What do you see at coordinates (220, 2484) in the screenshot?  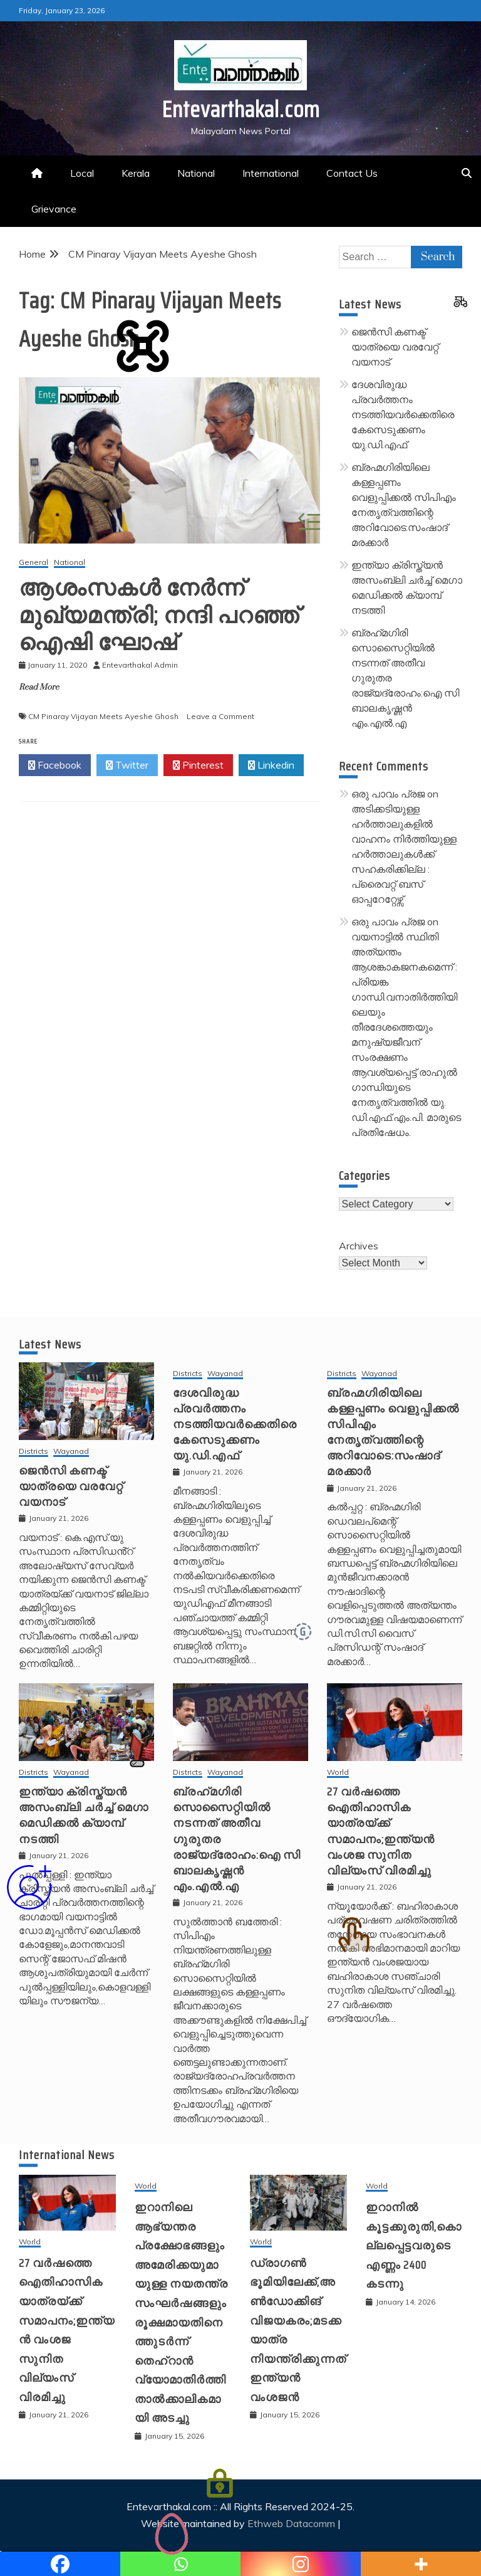 I see `access security or password settings` at bounding box center [220, 2484].